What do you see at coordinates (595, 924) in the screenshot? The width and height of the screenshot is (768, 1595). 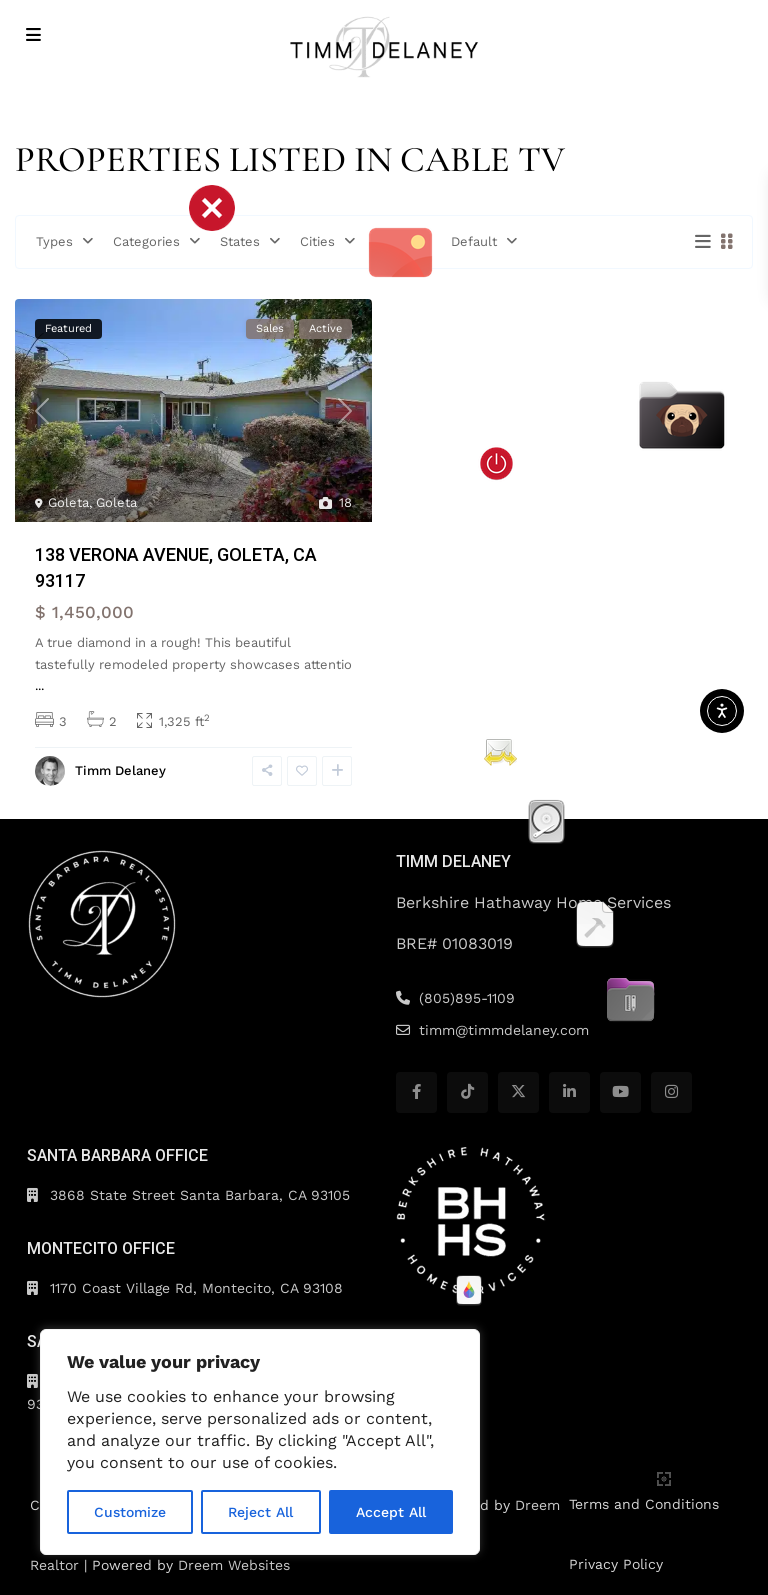 I see `a makefile used for building or compiling software` at bounding box center [595, 924].